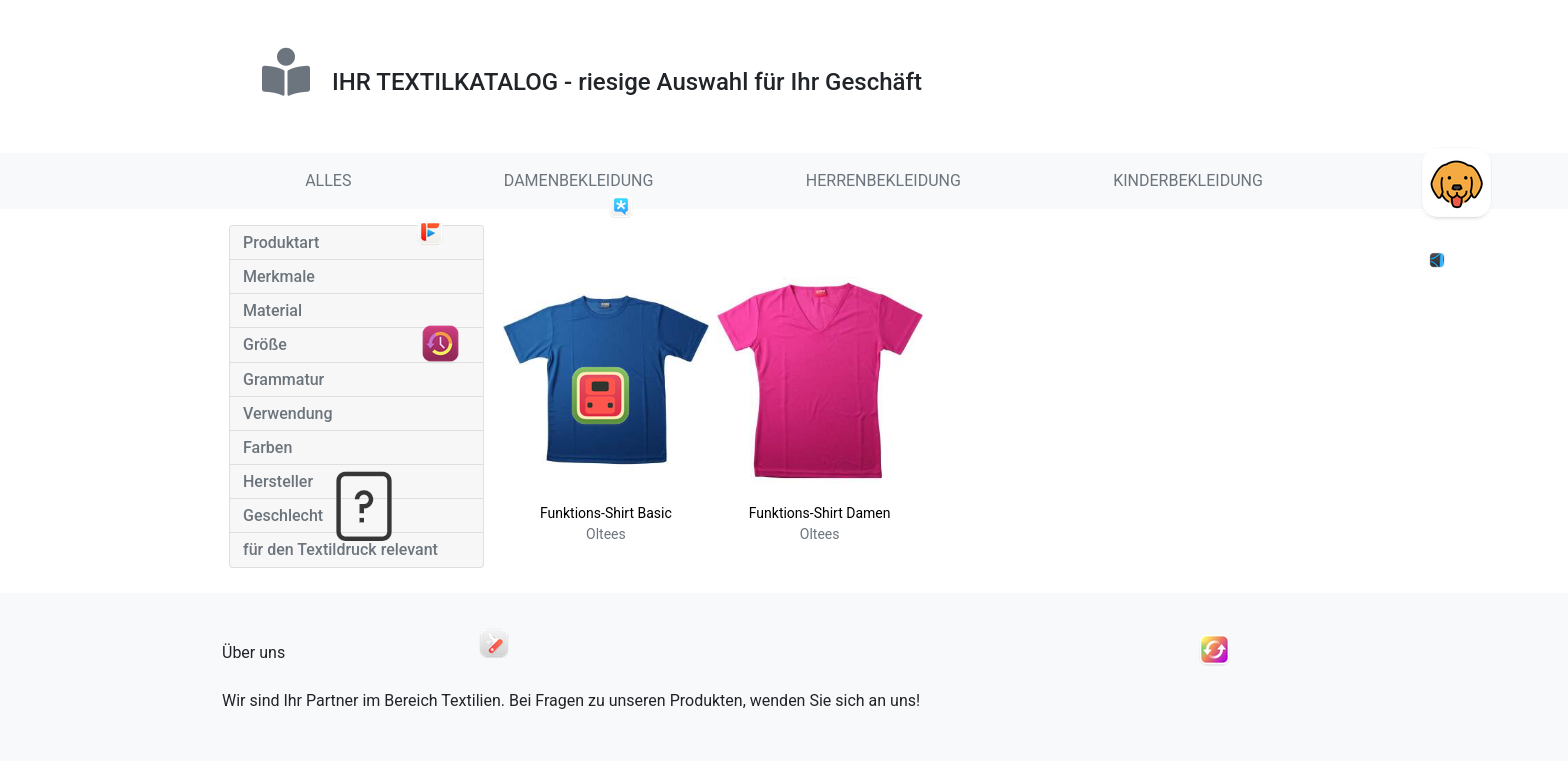  Describe the element at coordinates (600, 395) in the screenshot. I see `launch melonDS nintendo DS emulator` at that location.